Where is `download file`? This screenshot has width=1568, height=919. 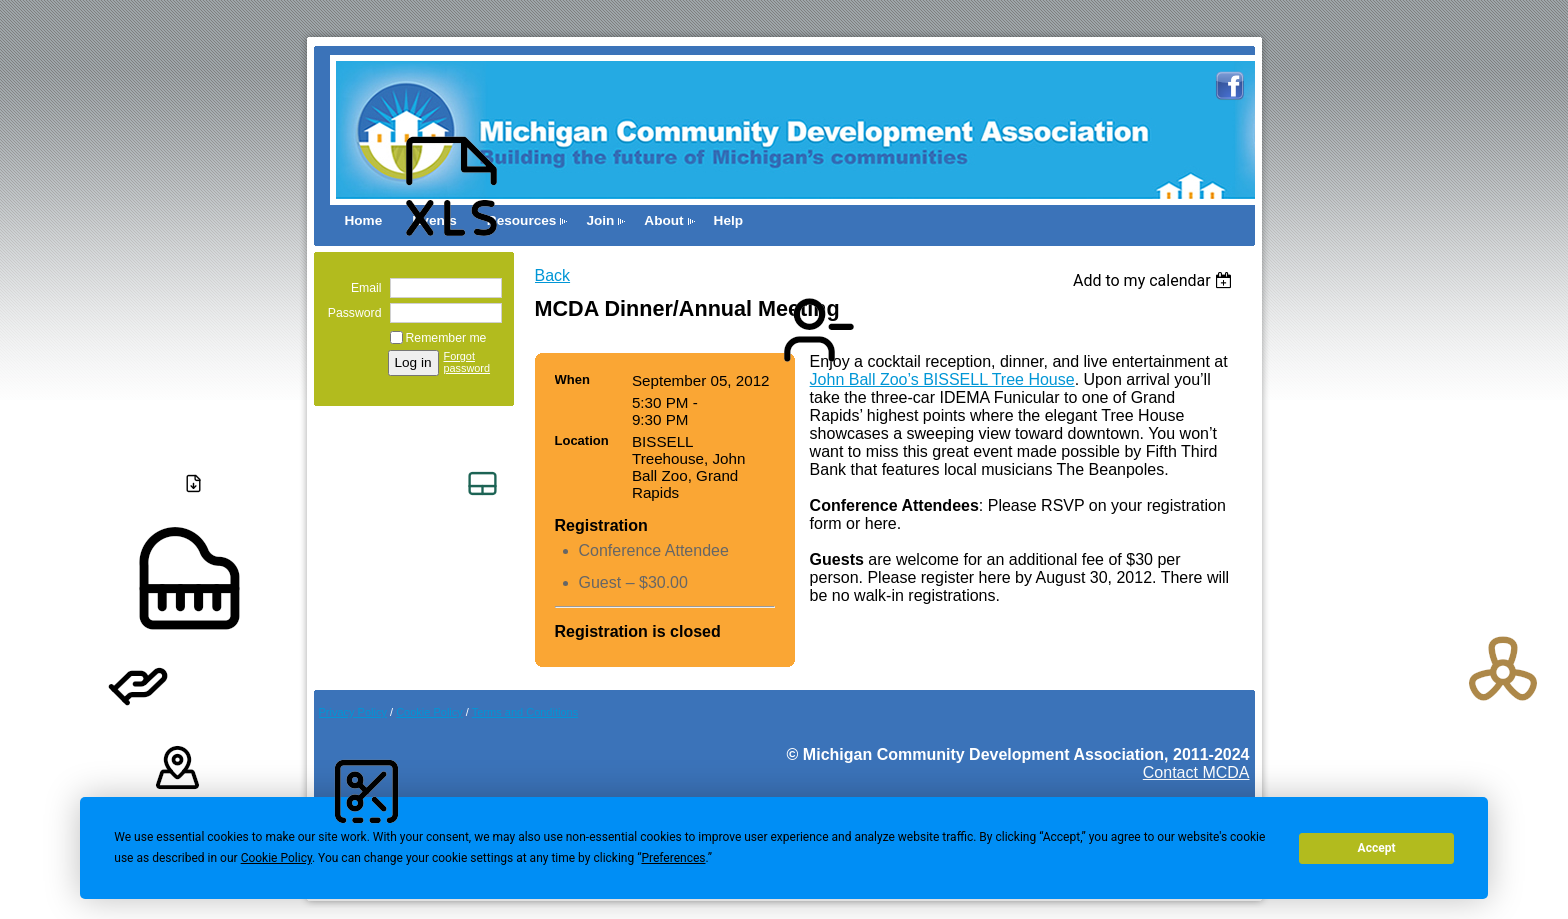
download file is located at coordinates (193, 483).